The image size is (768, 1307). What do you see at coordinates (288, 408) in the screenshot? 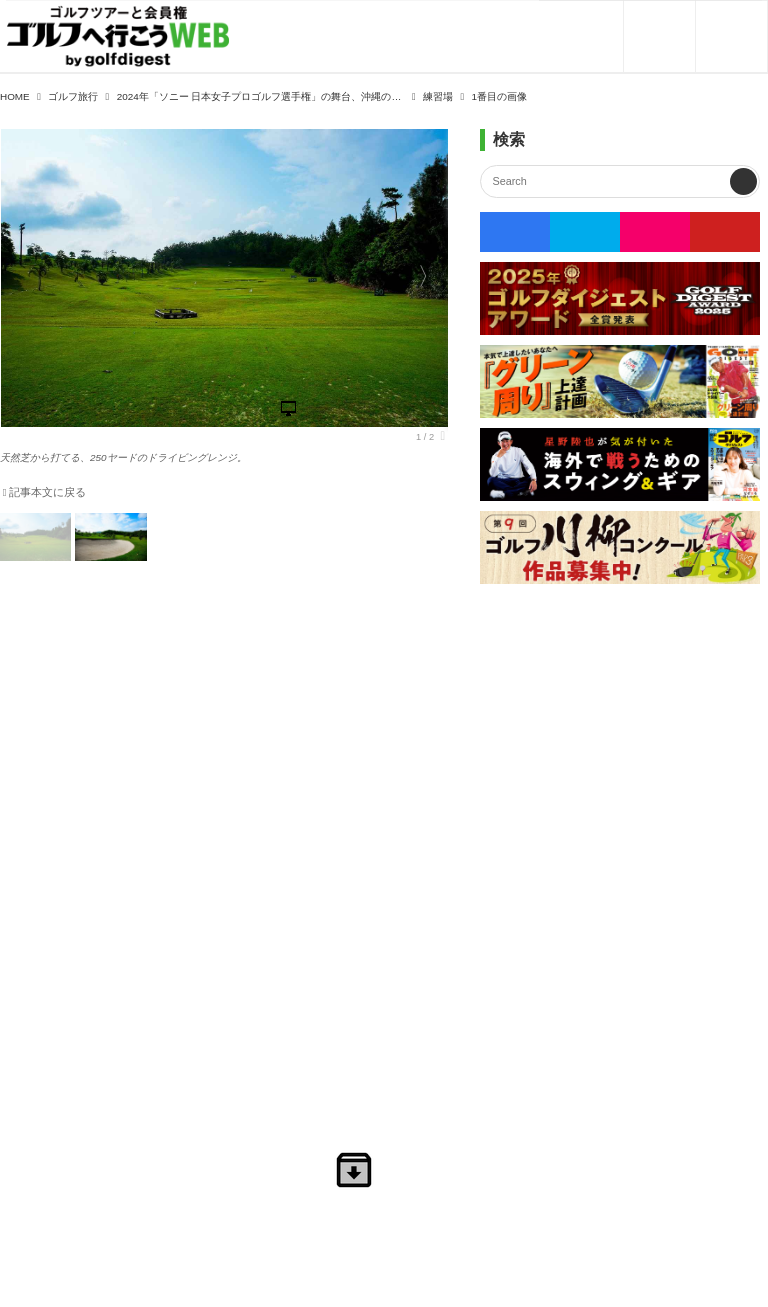
I see `switch to desktop view` at bounding box center [288, 408].